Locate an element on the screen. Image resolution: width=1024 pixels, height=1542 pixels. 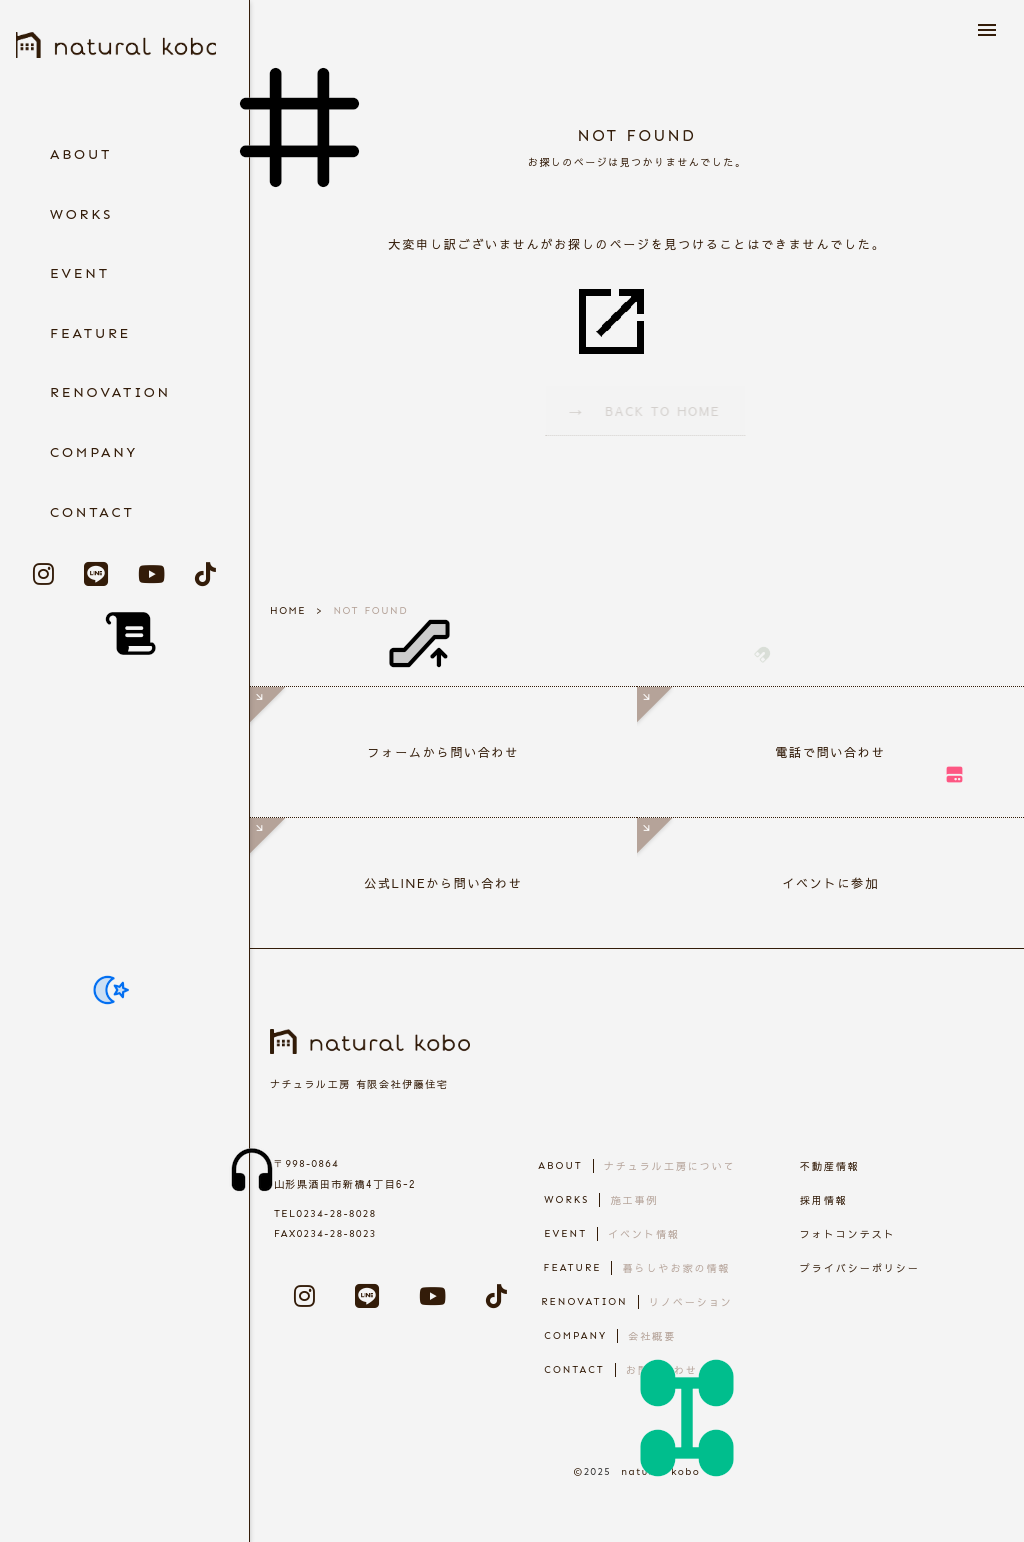
attract or link related items together is located at coordinates (762, 654).